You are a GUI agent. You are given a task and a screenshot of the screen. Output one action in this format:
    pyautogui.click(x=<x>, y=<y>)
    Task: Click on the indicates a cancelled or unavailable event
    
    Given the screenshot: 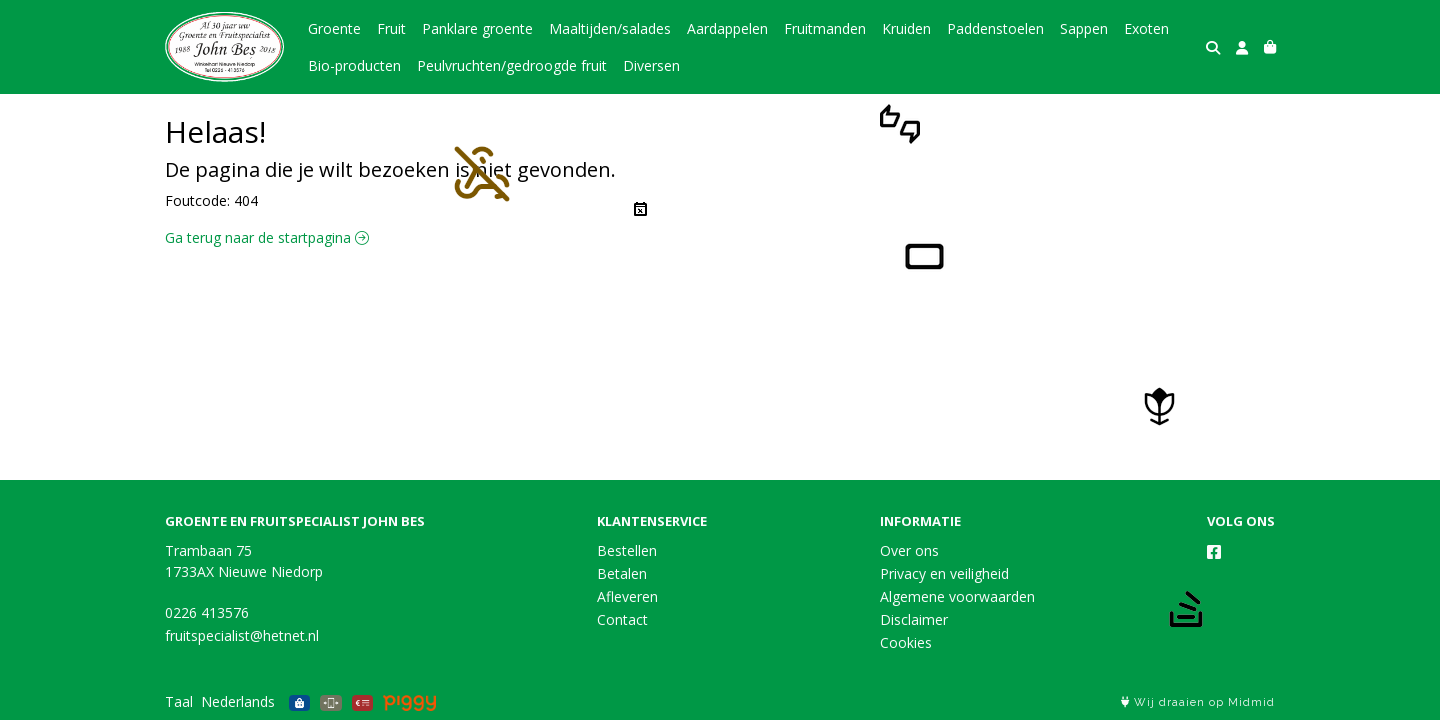 What is the action you would take?
    pyautogui.click(x=640, y=209)
    